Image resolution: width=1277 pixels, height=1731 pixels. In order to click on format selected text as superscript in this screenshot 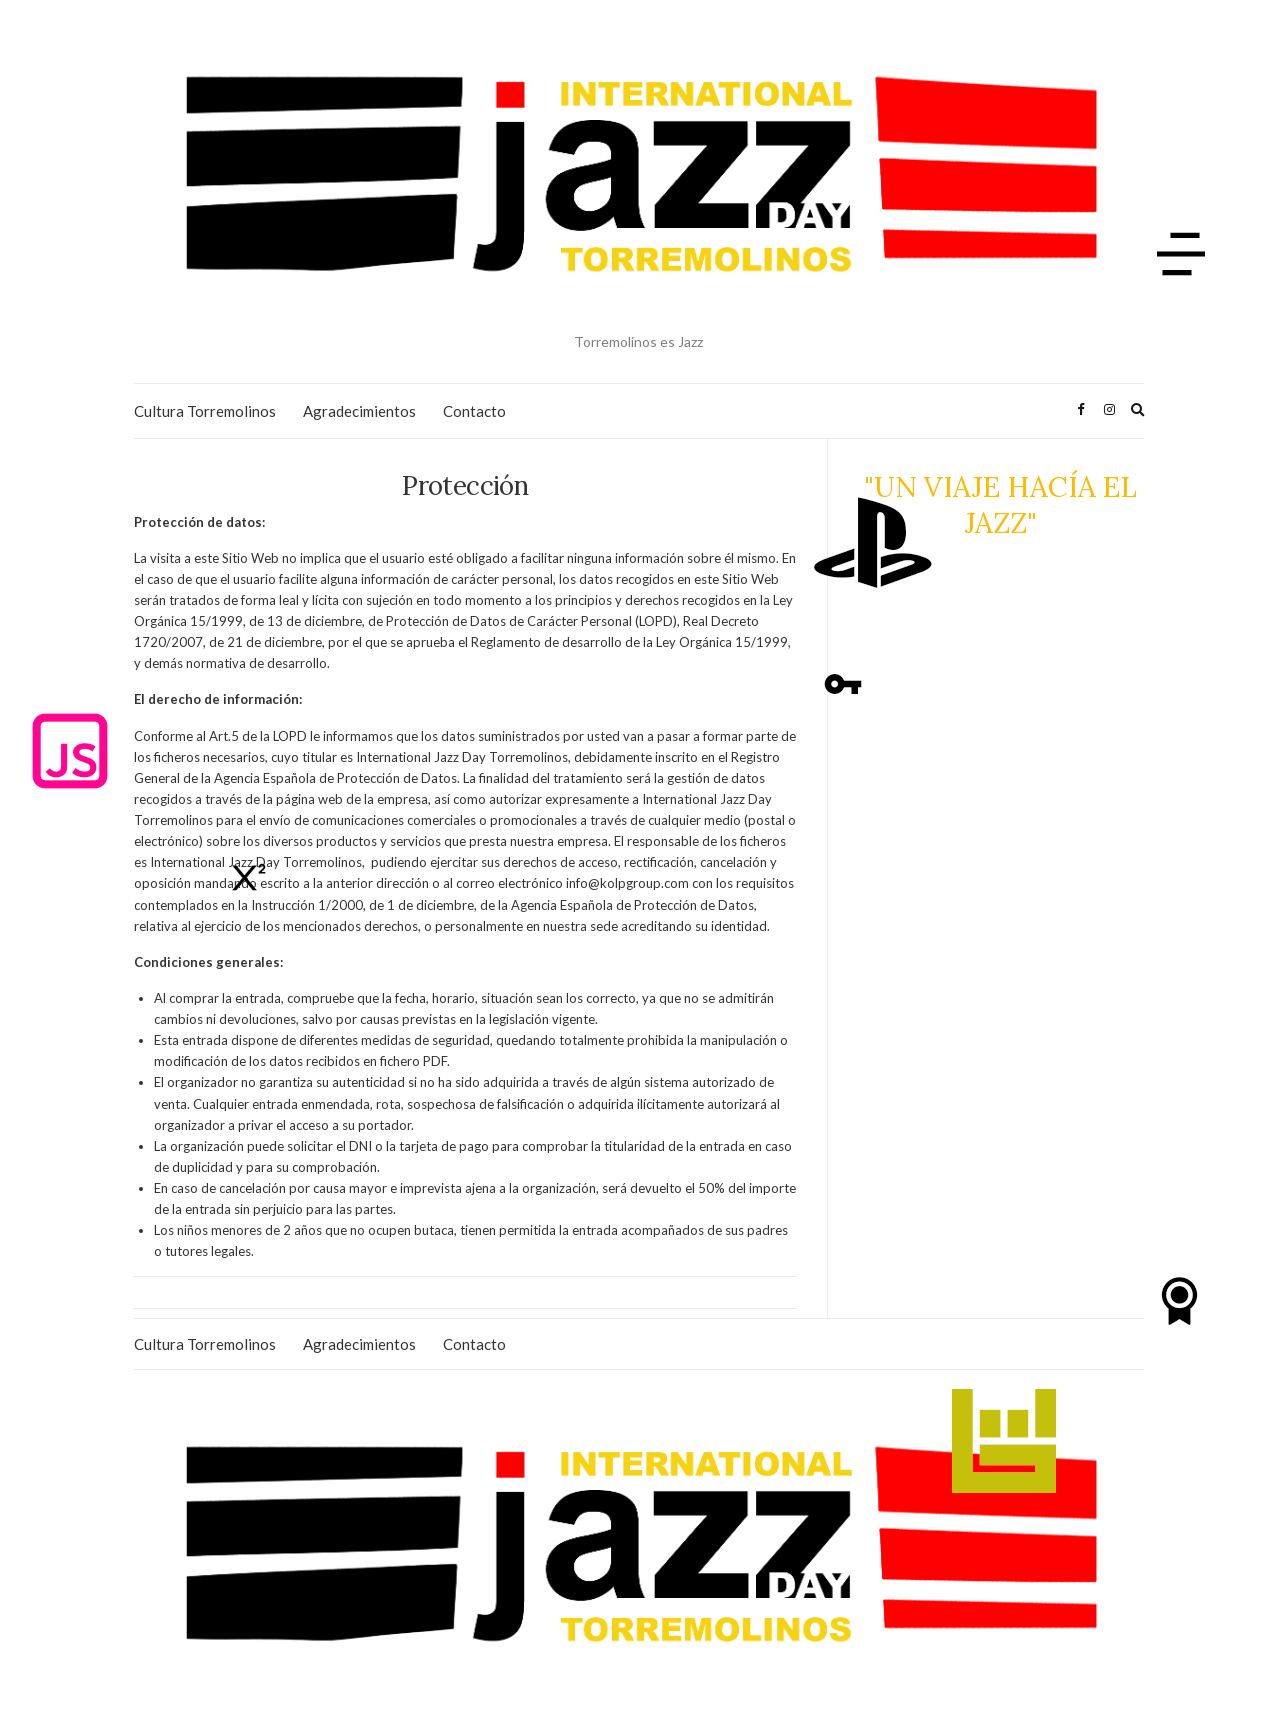, I will do `click(247, 877)`.